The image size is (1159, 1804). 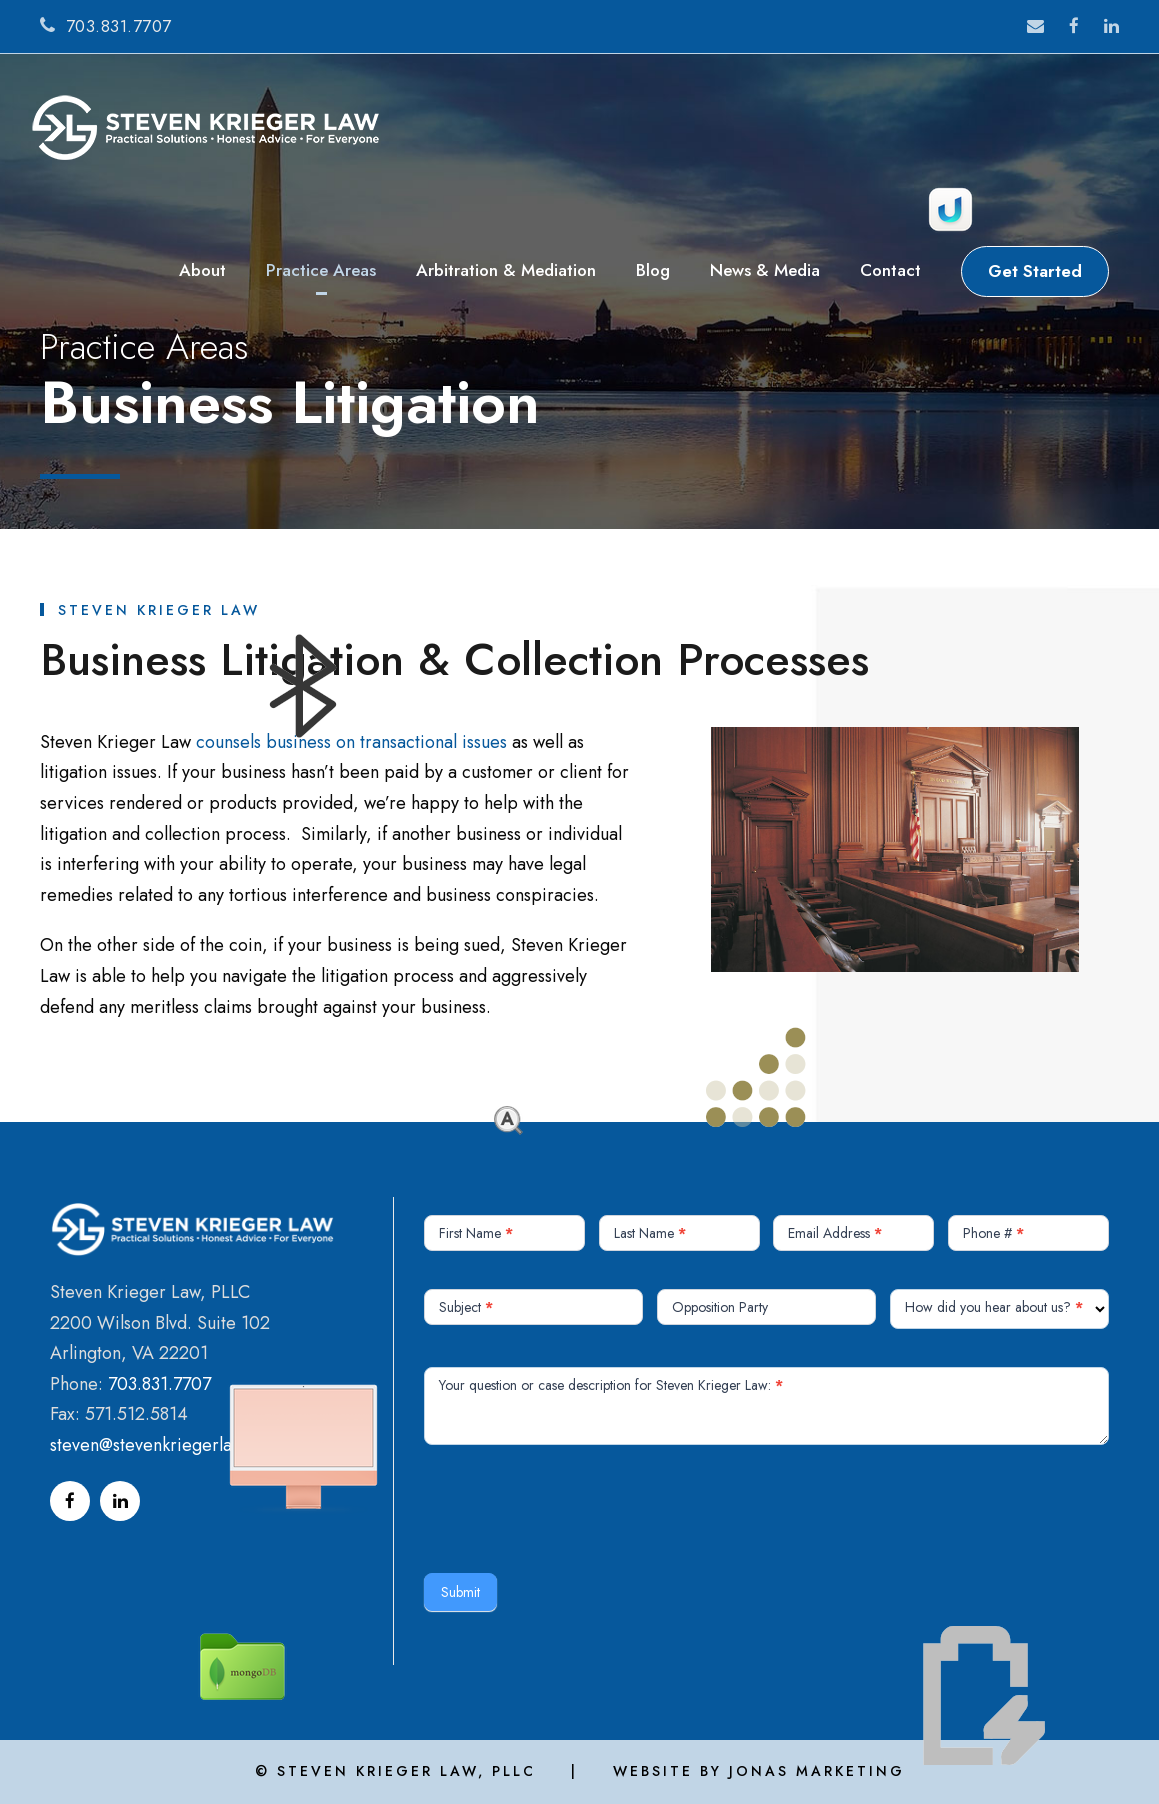 What do you see at coordinates (303, 1444) in the screenshot?
I see `represents an iMac device in system settings` at bounding box center [303, 1444].